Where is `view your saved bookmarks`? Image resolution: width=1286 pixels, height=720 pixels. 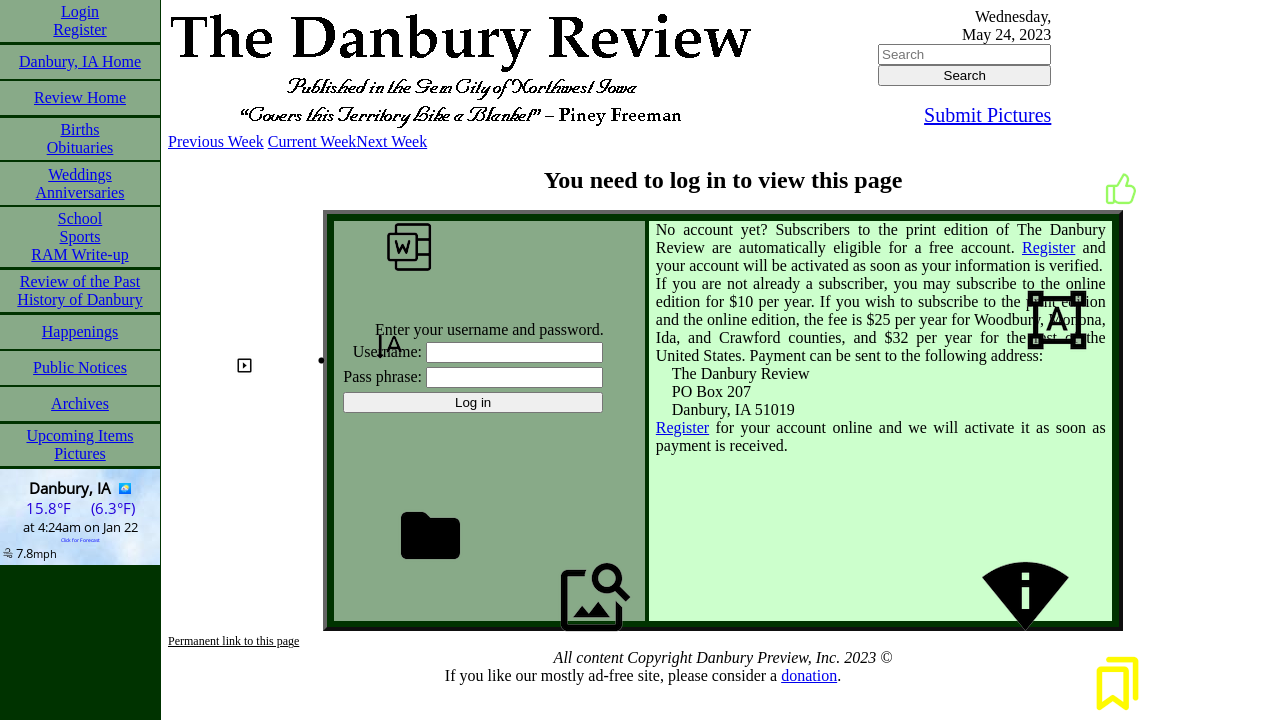
view your saved bookmarks is located at coordinates (1117, 683).